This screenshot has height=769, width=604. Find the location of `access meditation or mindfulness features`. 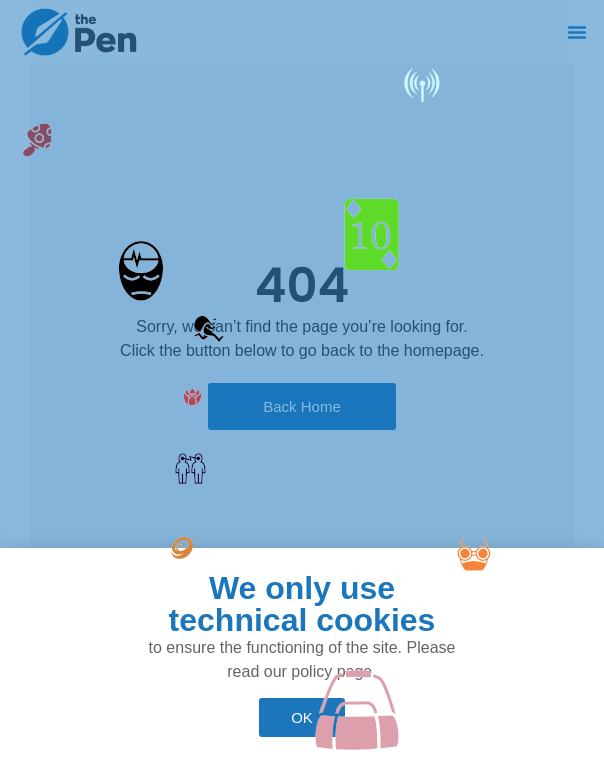

access meditation or mindfulness features is located at coordinates (192, 396).